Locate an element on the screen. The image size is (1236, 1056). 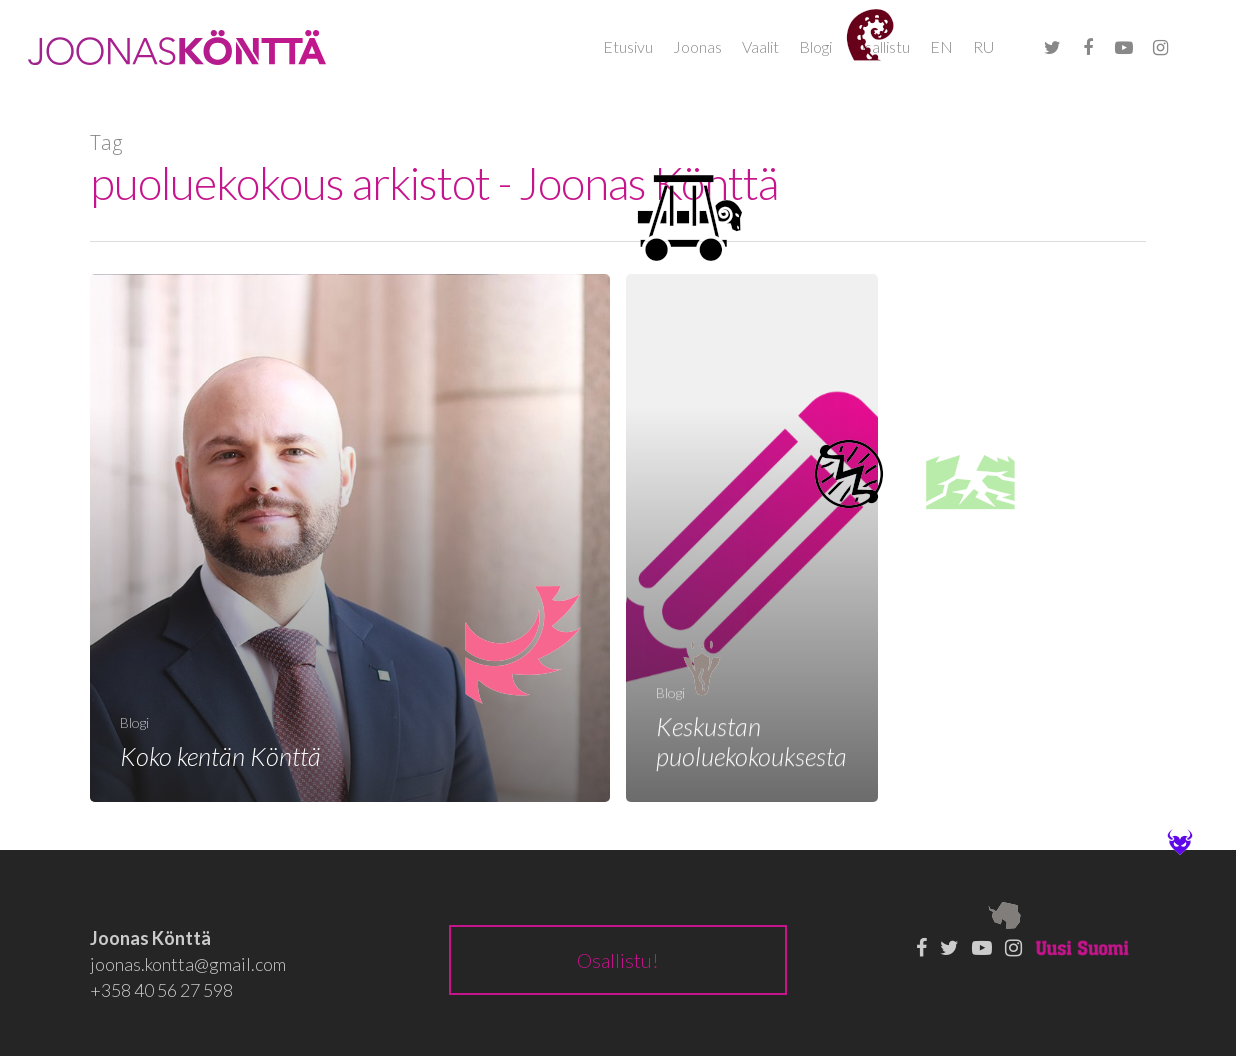
indicates a villain or antagonist character with romantic themes is located at coordinates (1180, 842).